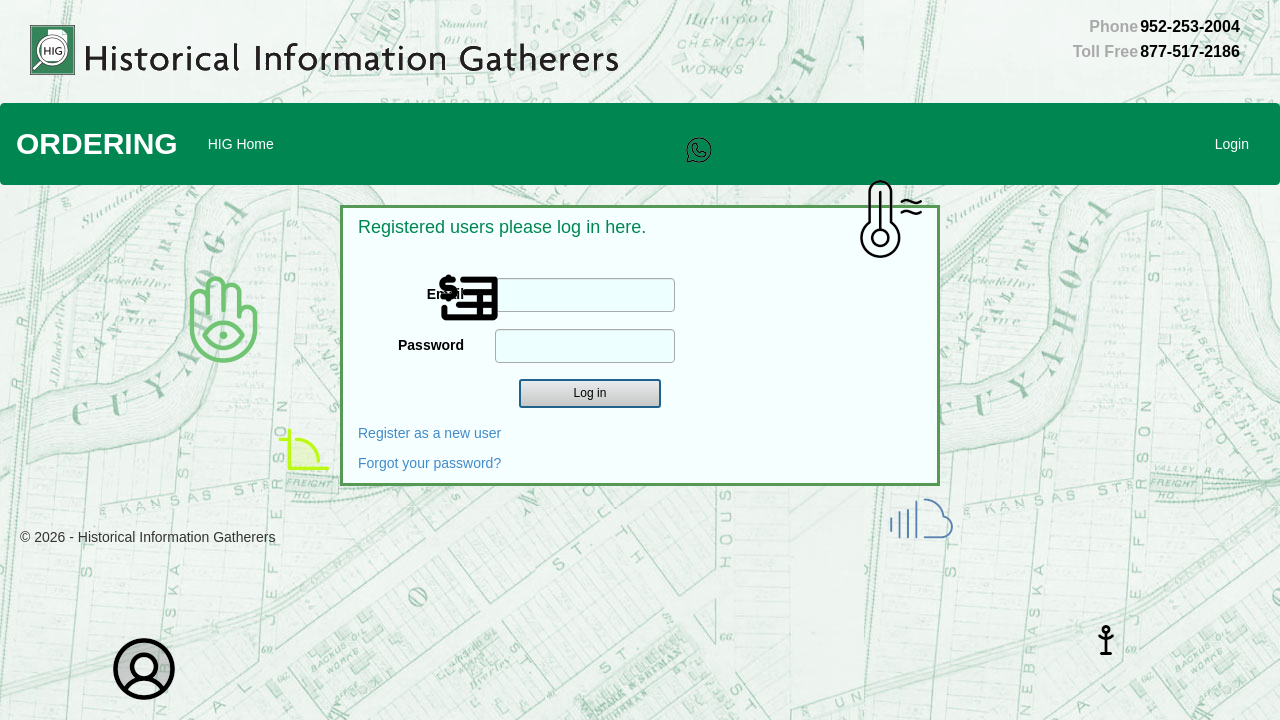  Describe the element at coordinates (223, 319) in the screenshot. I see `access hand tracking or gesture recognition settings` at that location.